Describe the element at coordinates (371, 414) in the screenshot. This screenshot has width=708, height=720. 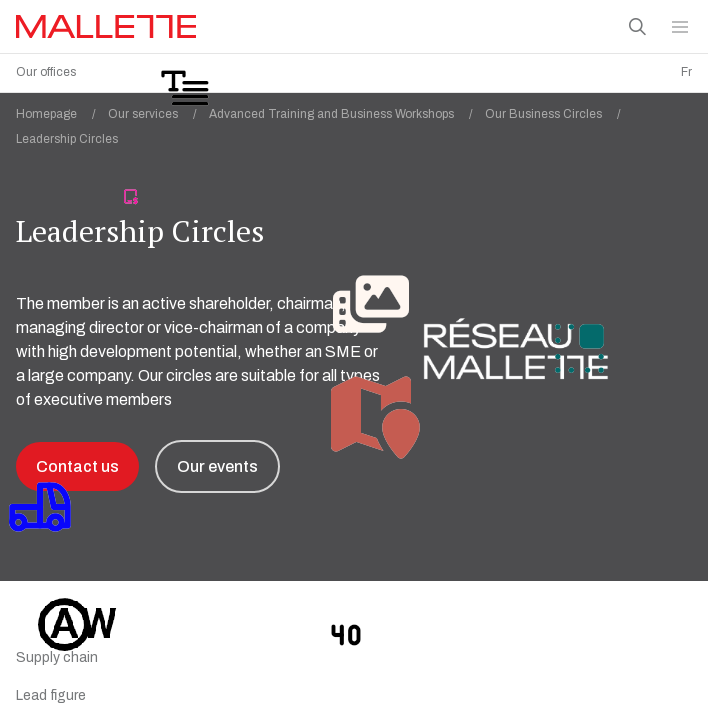
I see `view location on map` at that location.